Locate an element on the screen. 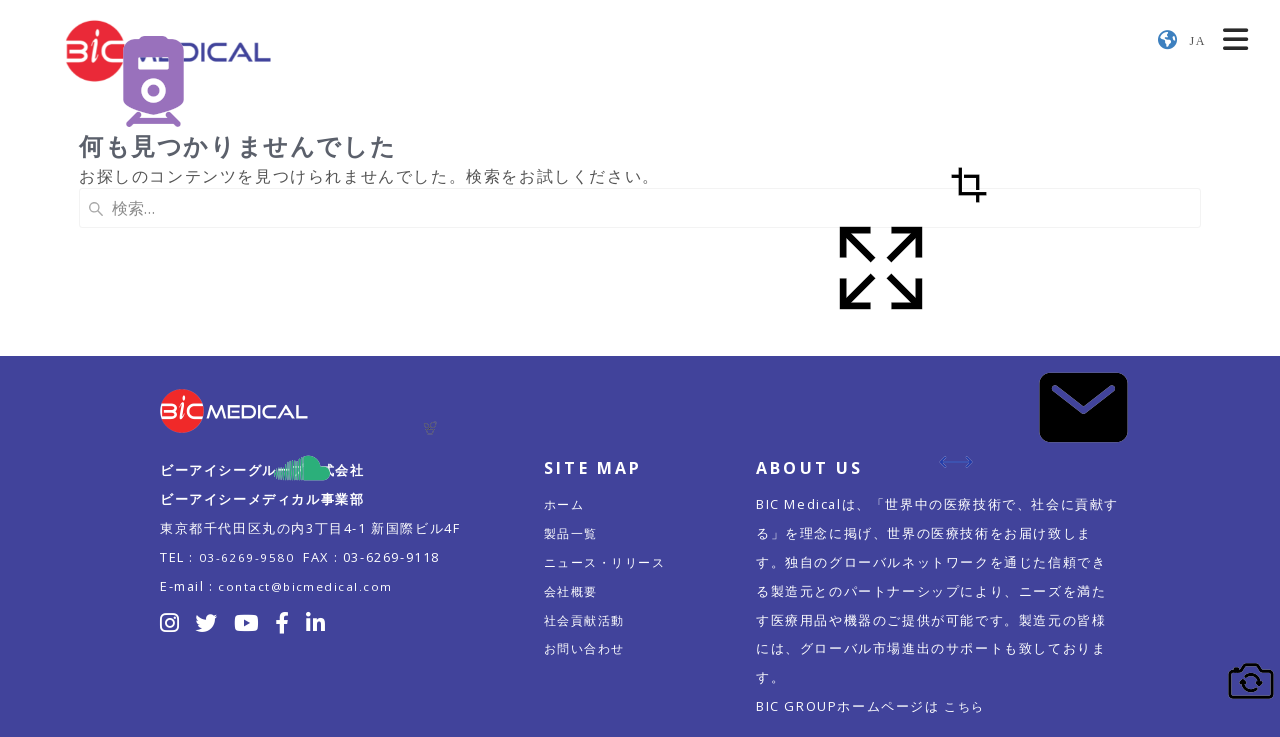 The width and height of the screenshot is (1280, 737). crop an image is located at coordinates (969, 185).